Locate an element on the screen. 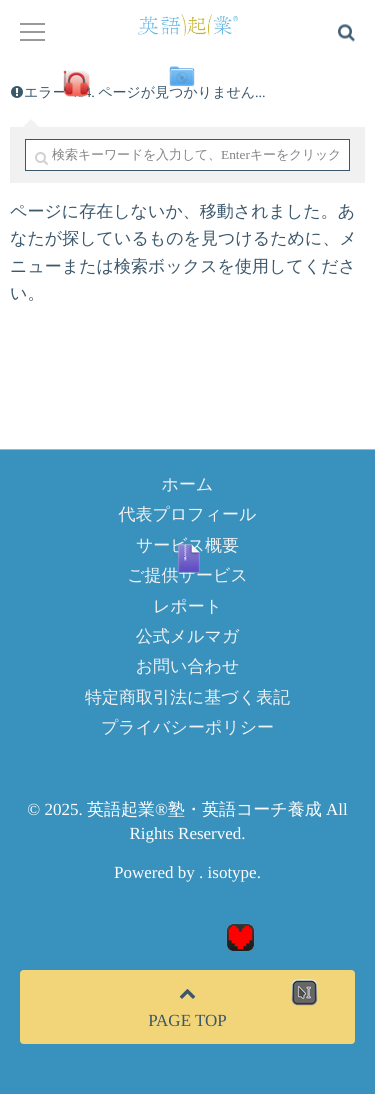 Image resolution: width=375 pixels, height=1094 pixels. open audio sharing app is located at coordinates (76, 83).